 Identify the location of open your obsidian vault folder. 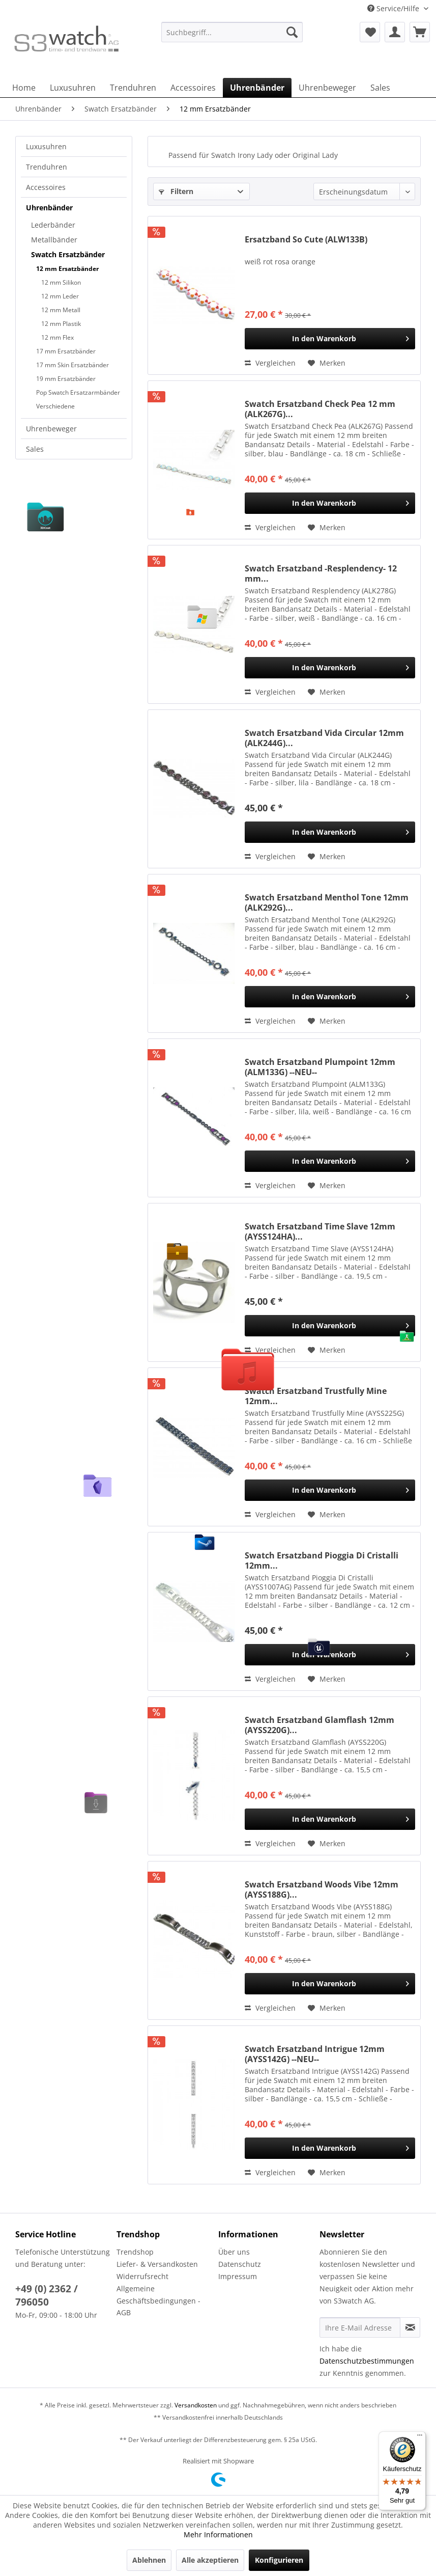
(97, 1486).